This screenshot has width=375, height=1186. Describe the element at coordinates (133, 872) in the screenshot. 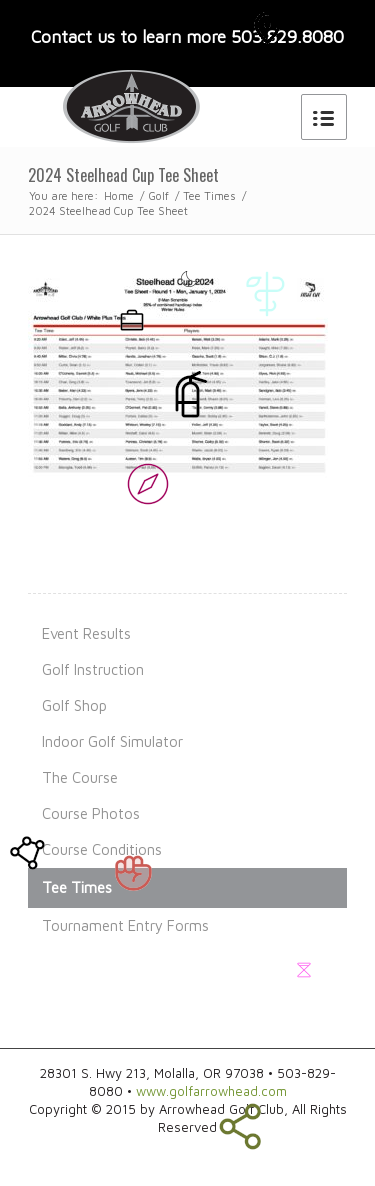

I see `indicates solidarity or support action` at that location.